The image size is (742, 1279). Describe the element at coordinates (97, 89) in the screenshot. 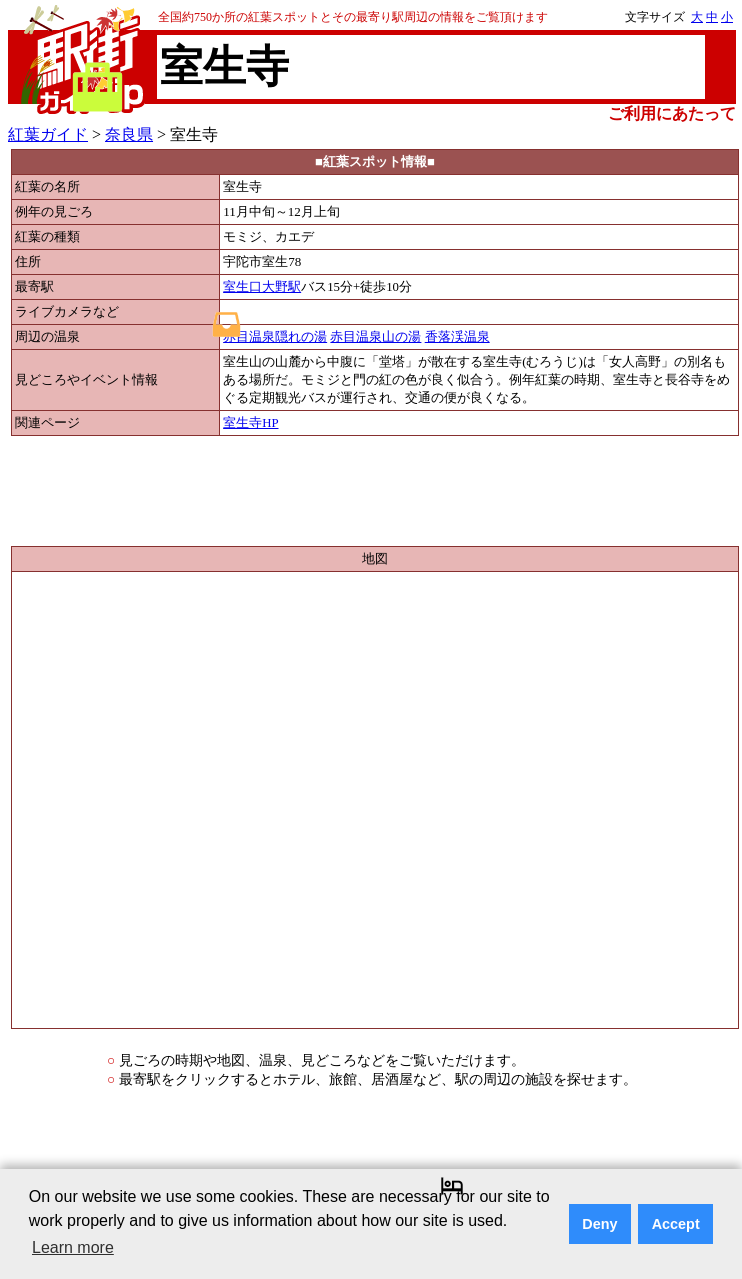

I see `access work or business documents` at that location.